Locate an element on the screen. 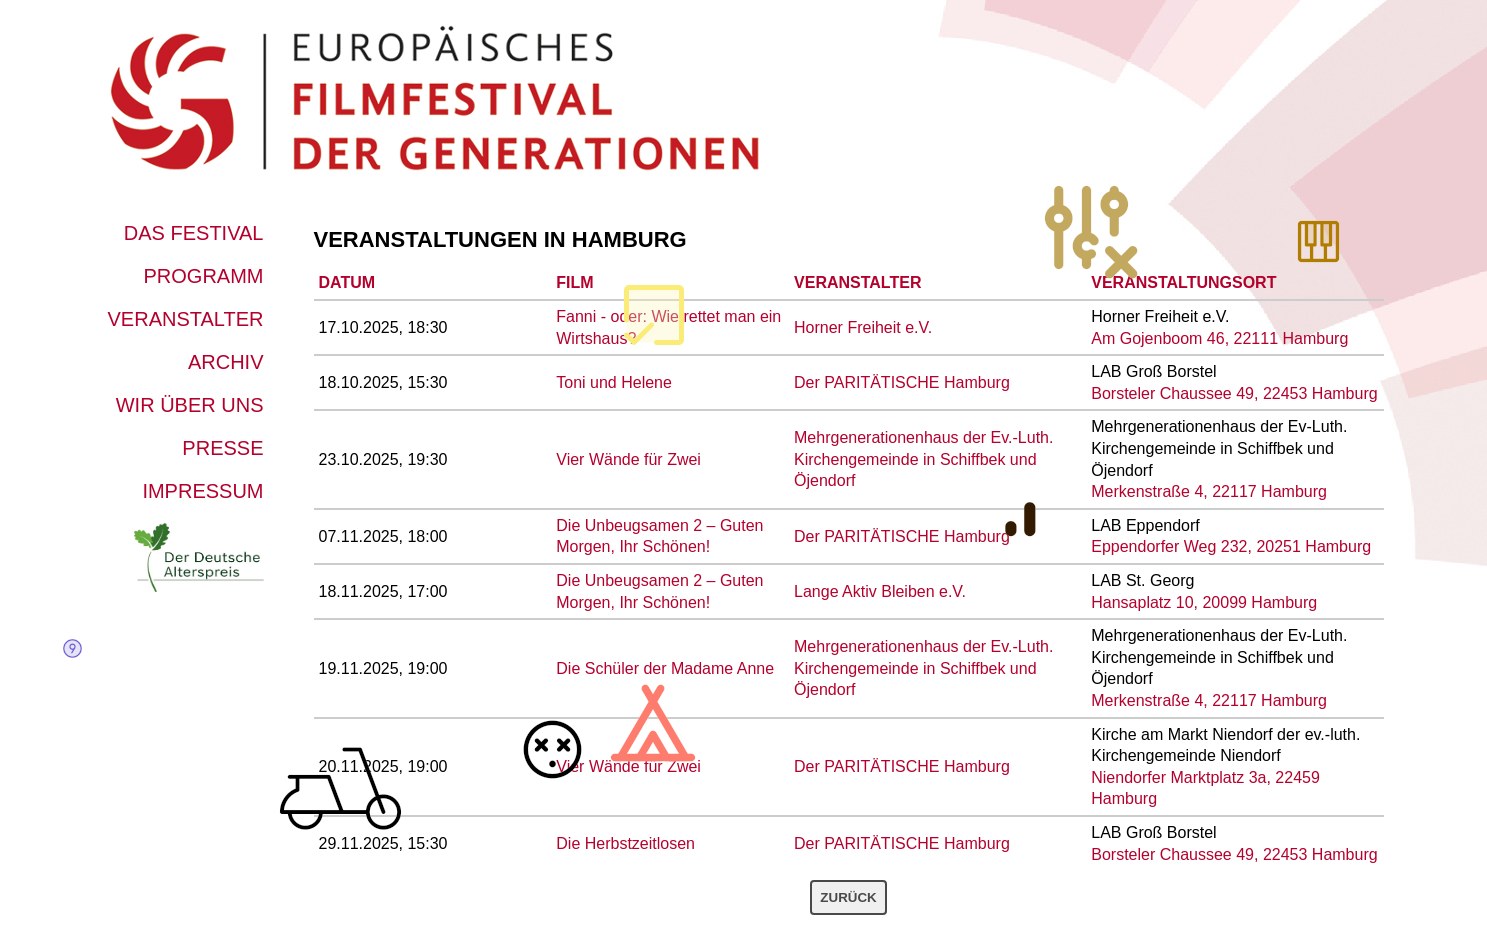 The height and width of the screenshot is (935, 1487). mark task as complete is located at coordinates (654, 315).